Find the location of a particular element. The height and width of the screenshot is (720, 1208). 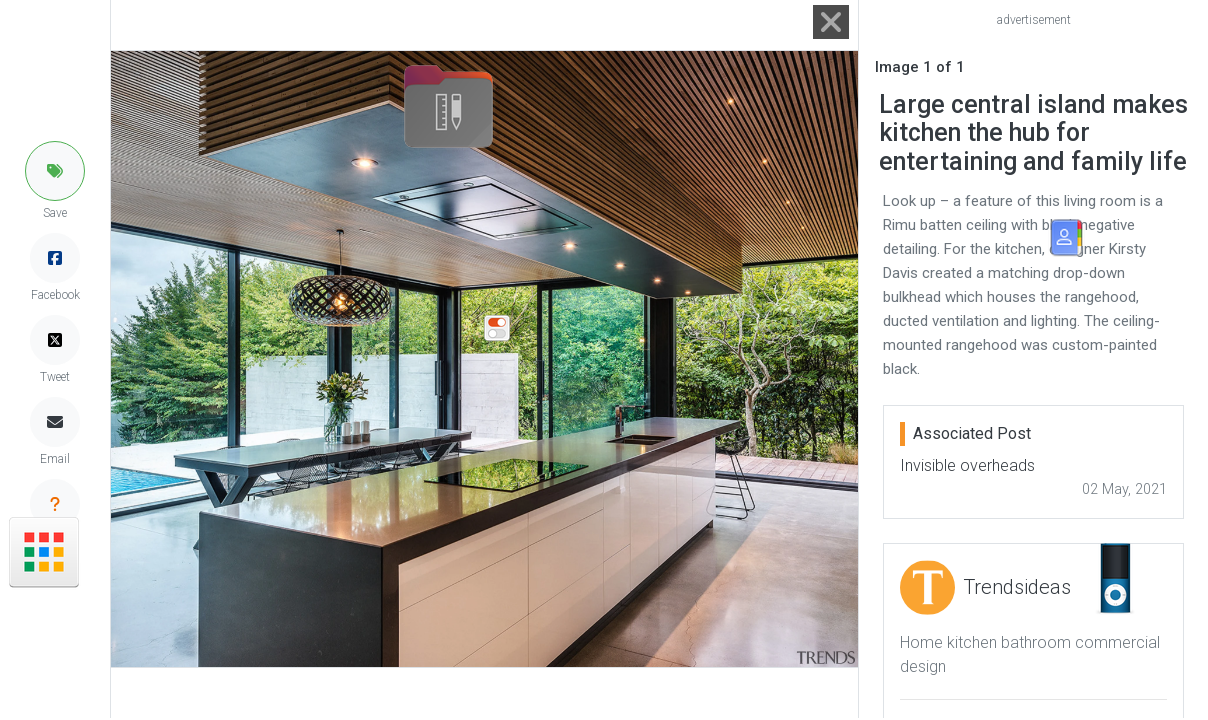

iPod nano device connected is located at coordinates (1115, 579).